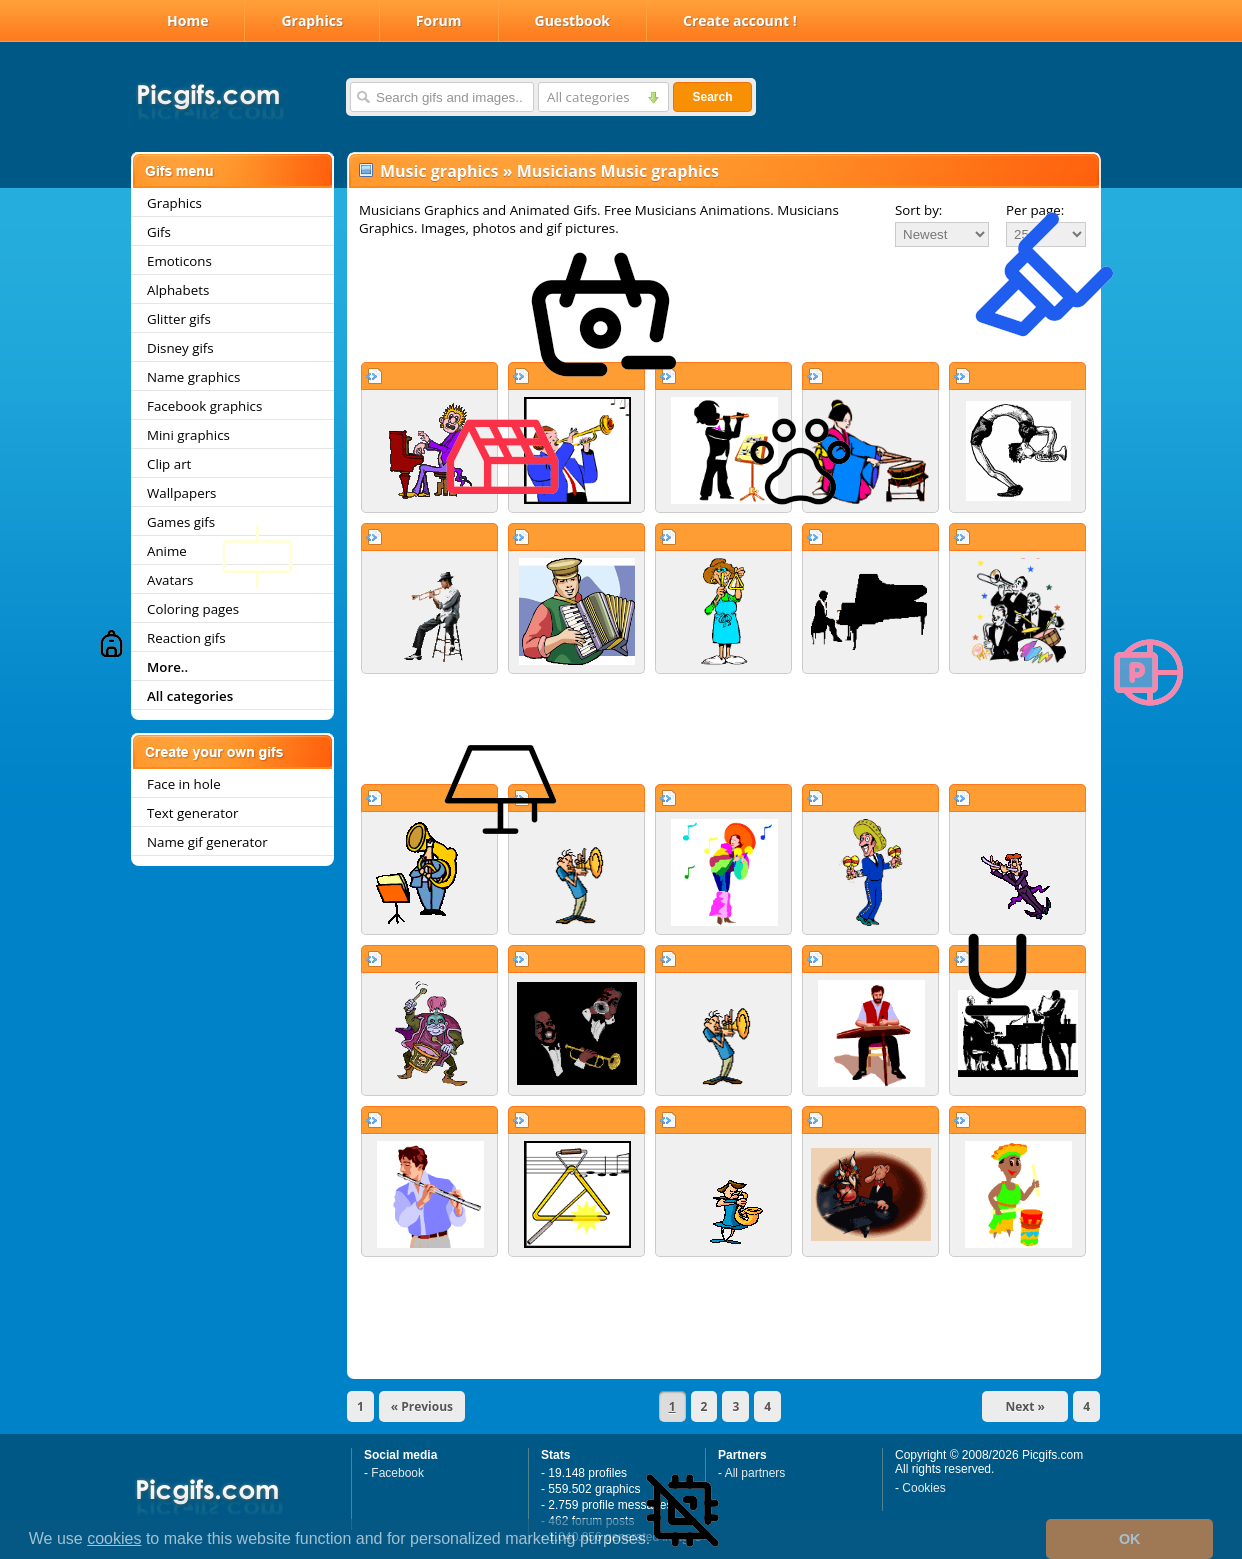 The height and width of the screenshot is (1559, 1242). I want to click on highlight or mark selected text, so click(1041, 280).